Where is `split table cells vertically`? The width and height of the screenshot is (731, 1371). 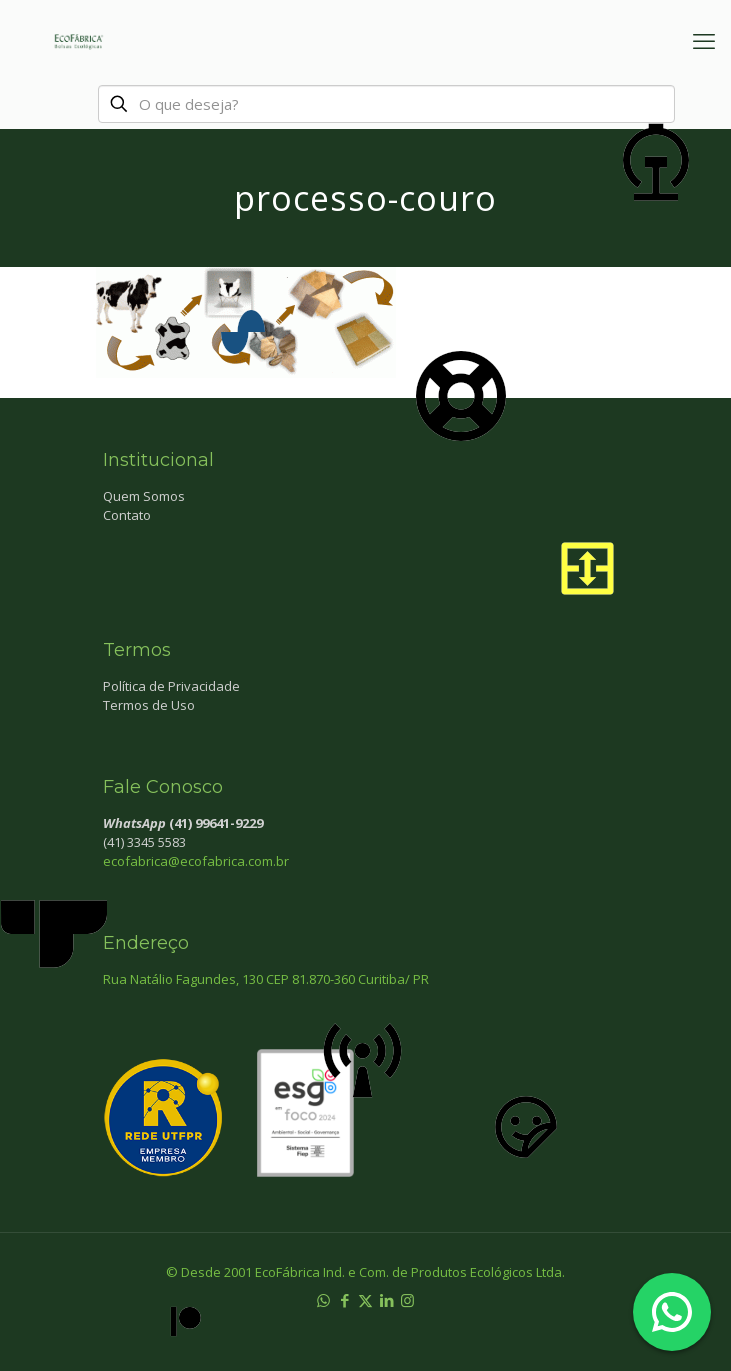
split table cells vertically is located at coordinates (587, 568).